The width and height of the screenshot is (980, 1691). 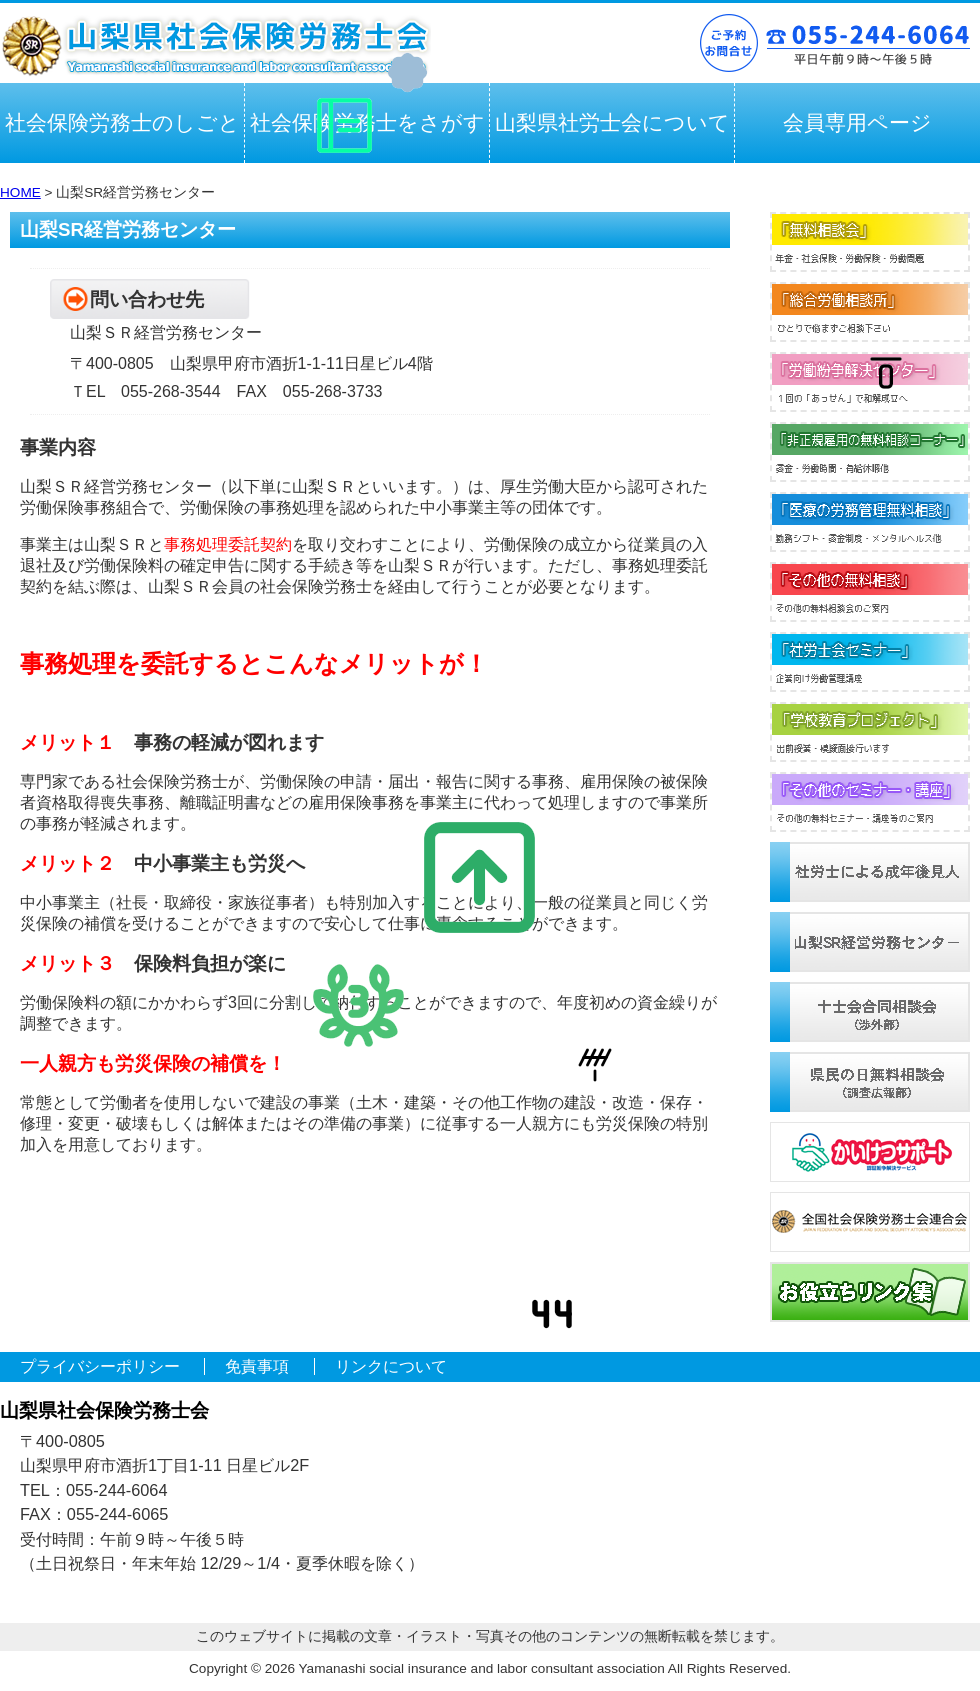 I want to click on open your notebook or notes, so click(x=344, y=125).